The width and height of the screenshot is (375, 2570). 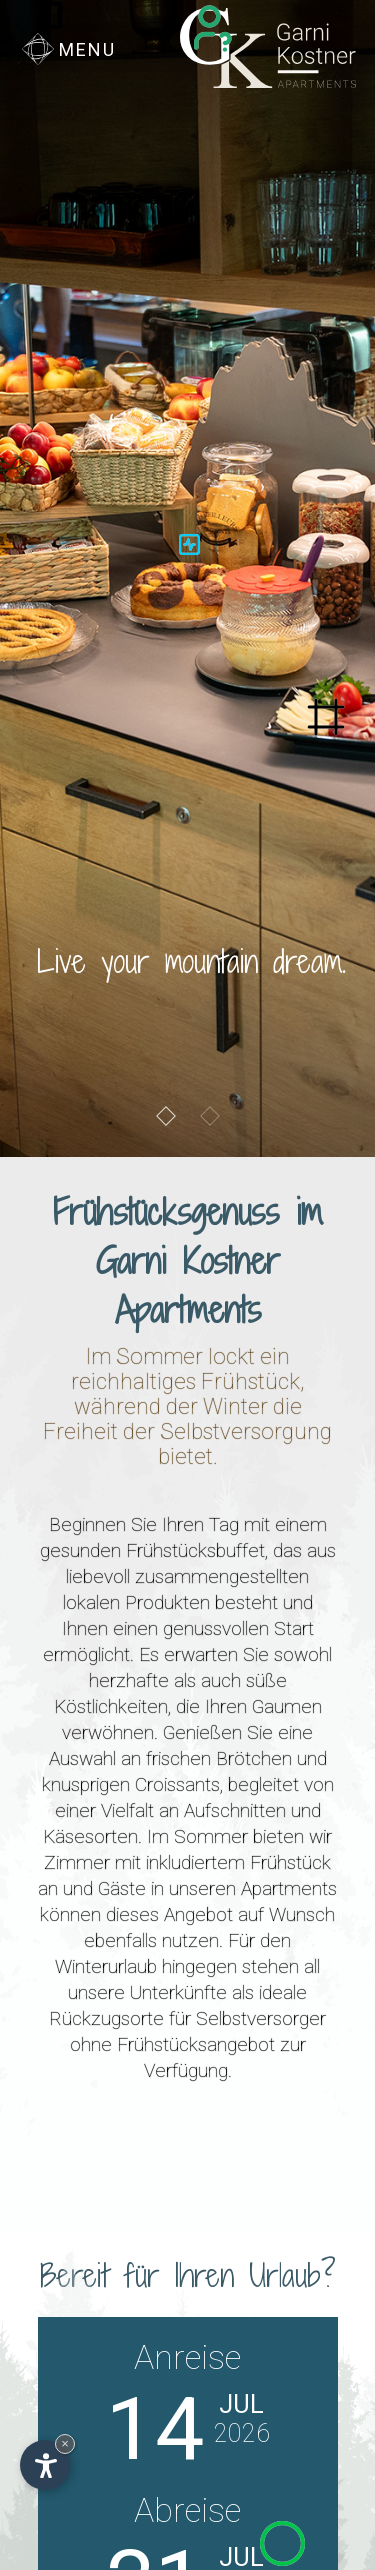 What do you see at coordinates (282, 2543) in the screenshot?
I see `unselected radio button or checkbox option` at bounding box center [282, 2543].